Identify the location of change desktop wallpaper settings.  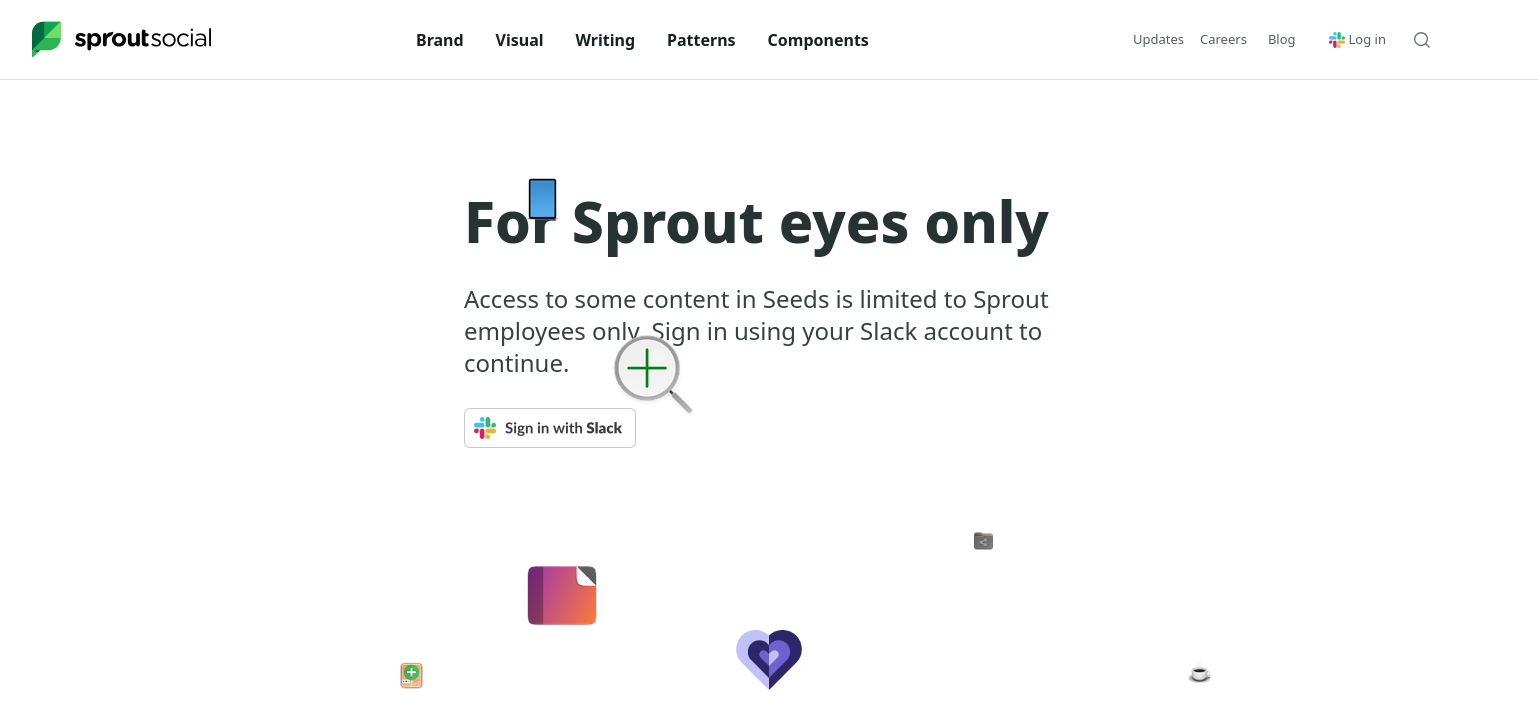
(562, 593).